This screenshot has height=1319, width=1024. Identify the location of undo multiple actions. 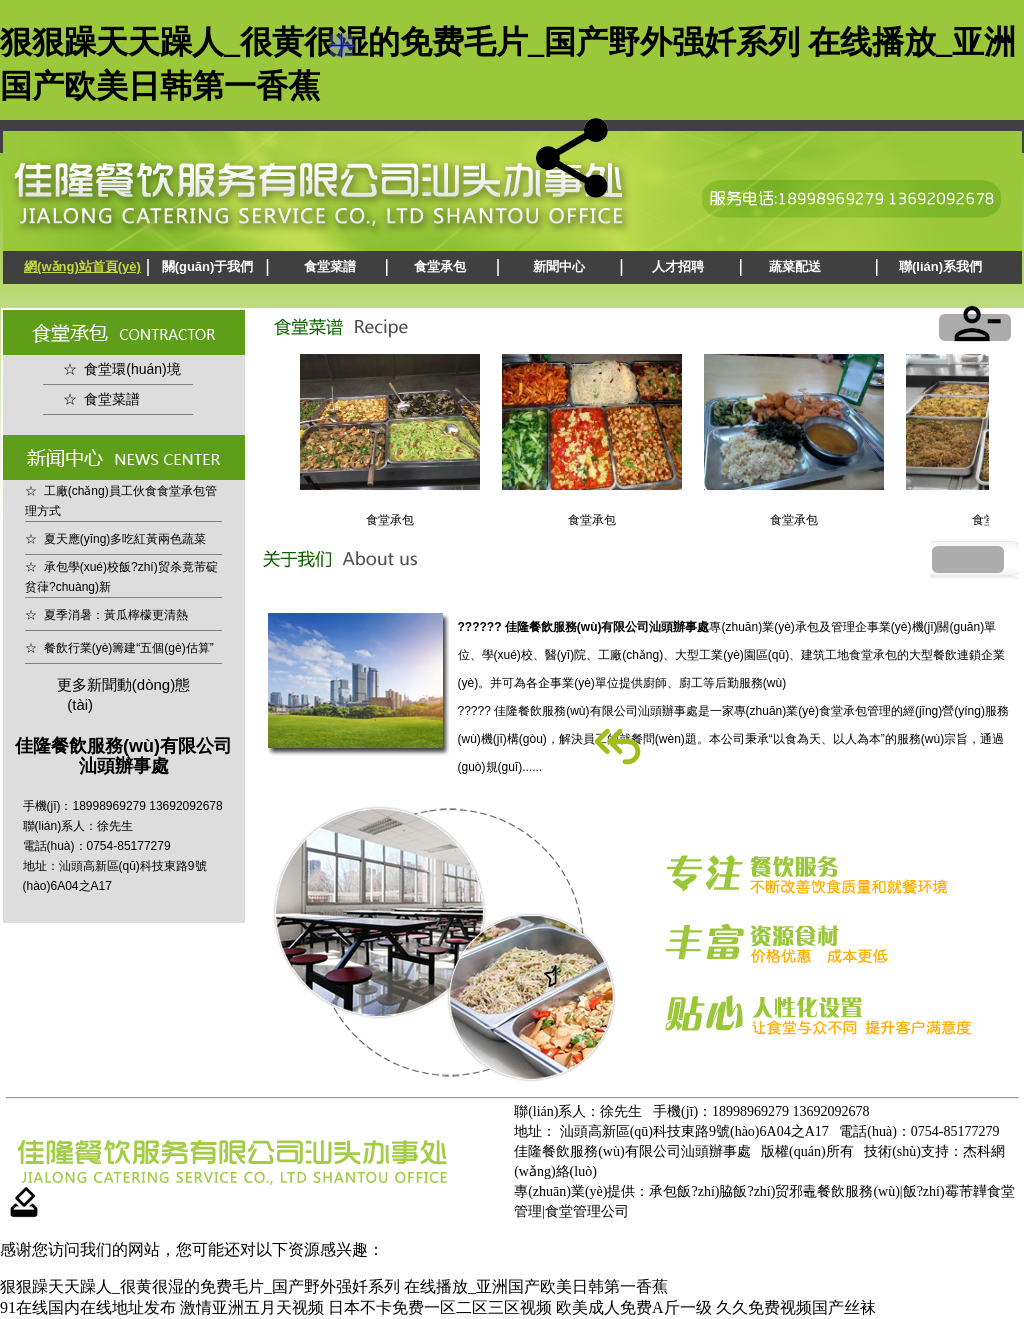
(617, 746).